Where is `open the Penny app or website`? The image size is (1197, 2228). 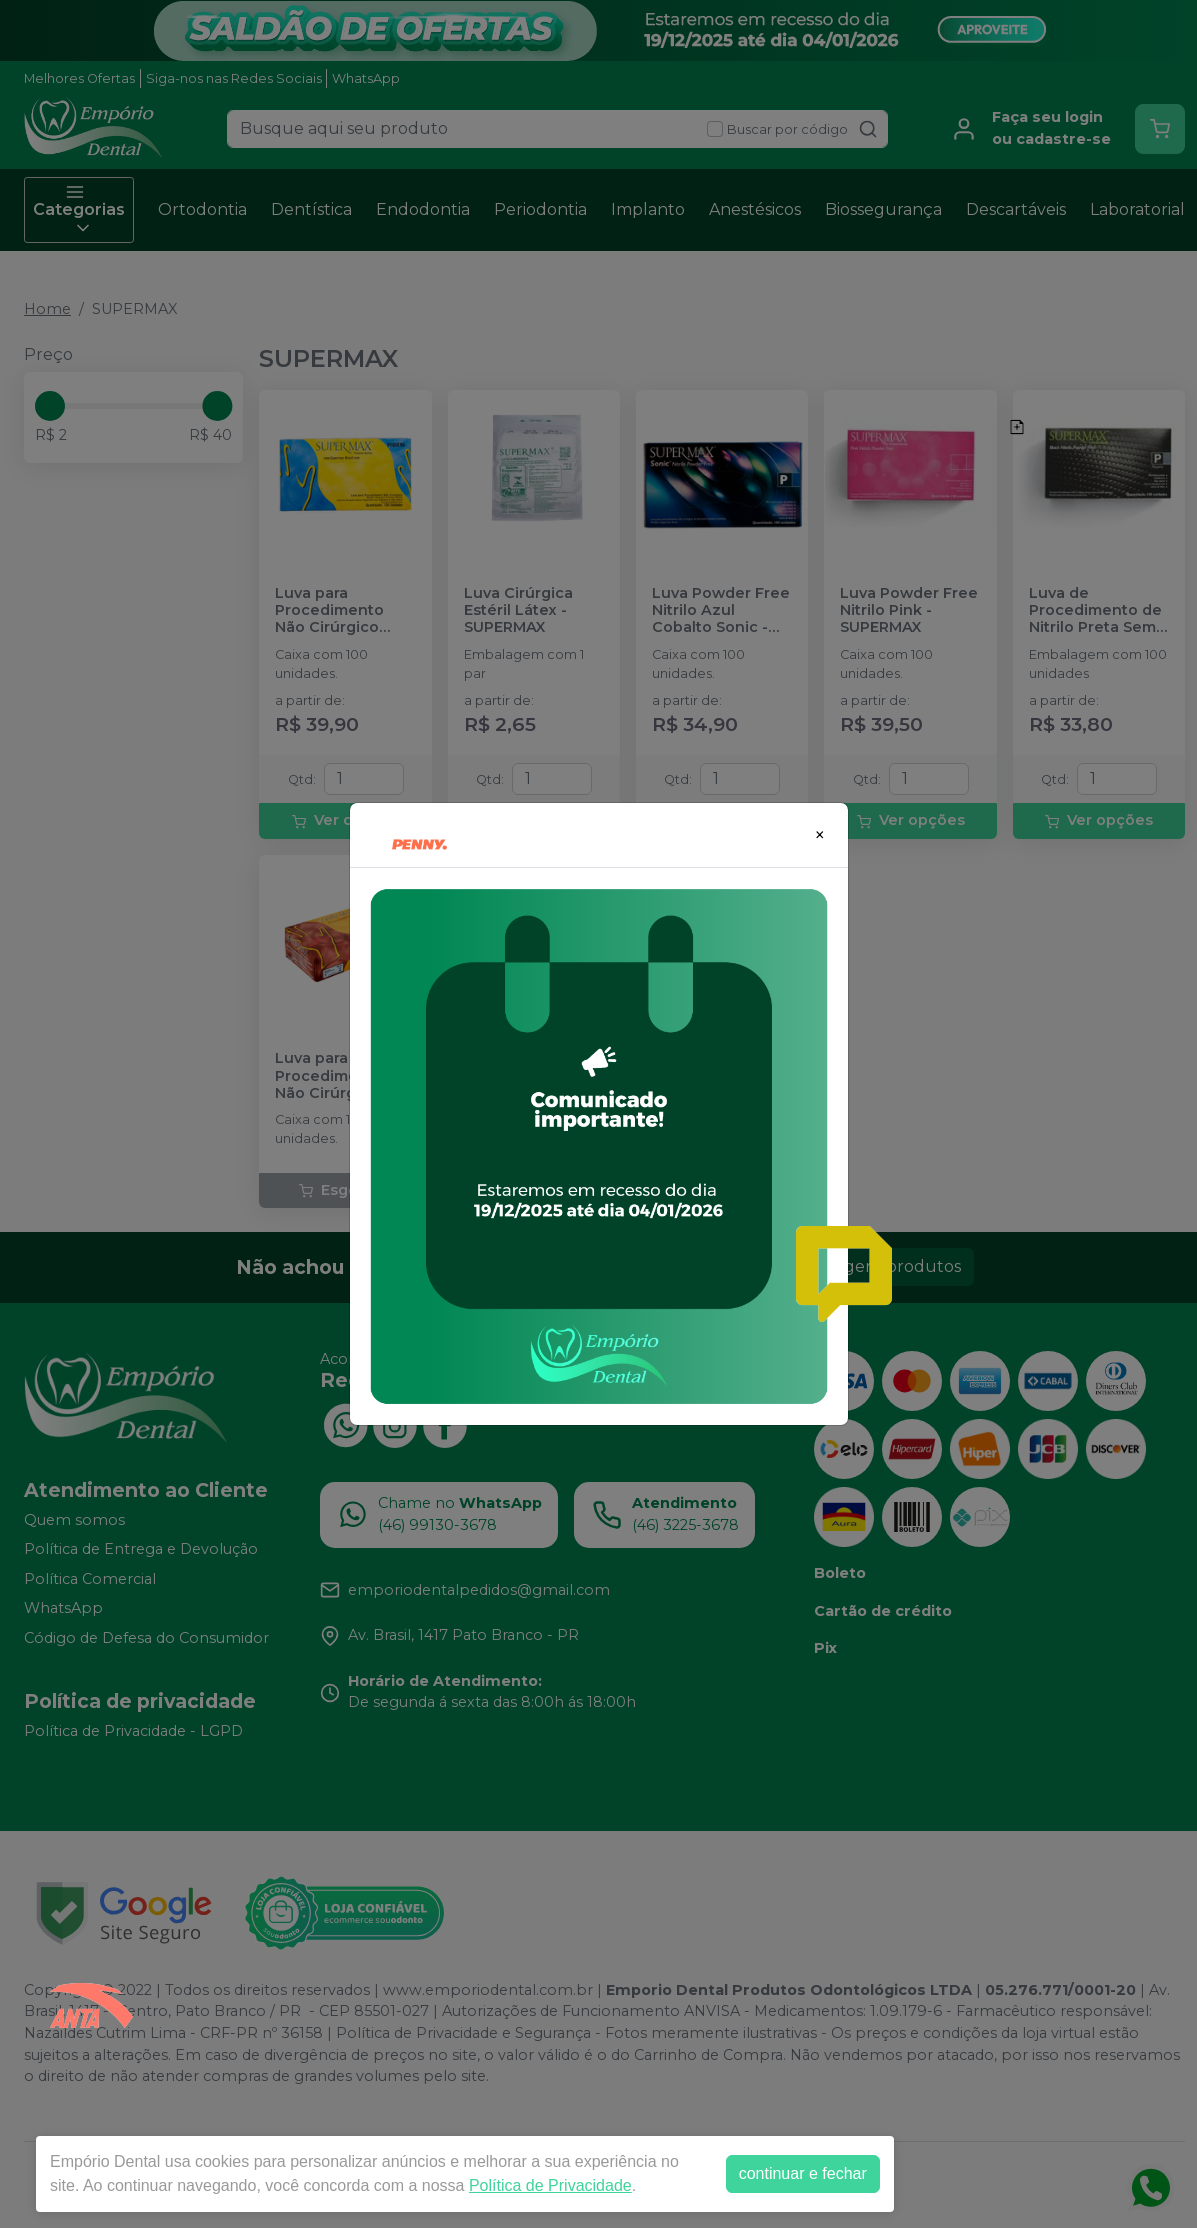
open the Penny app or website is located at coordinates (419, 844).